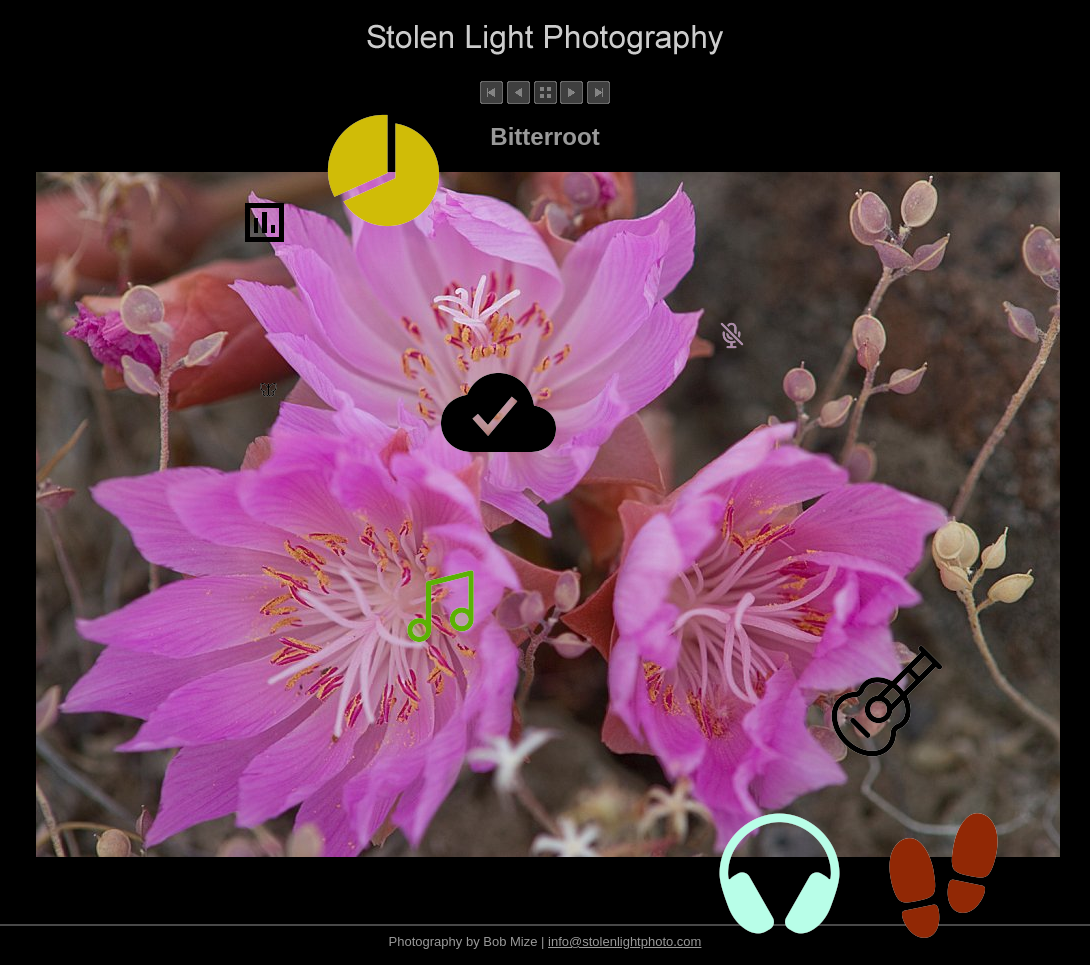 The height and width of the screenshot is (965, 1090). I want to click on access music or audio settings, so click(886, 702).